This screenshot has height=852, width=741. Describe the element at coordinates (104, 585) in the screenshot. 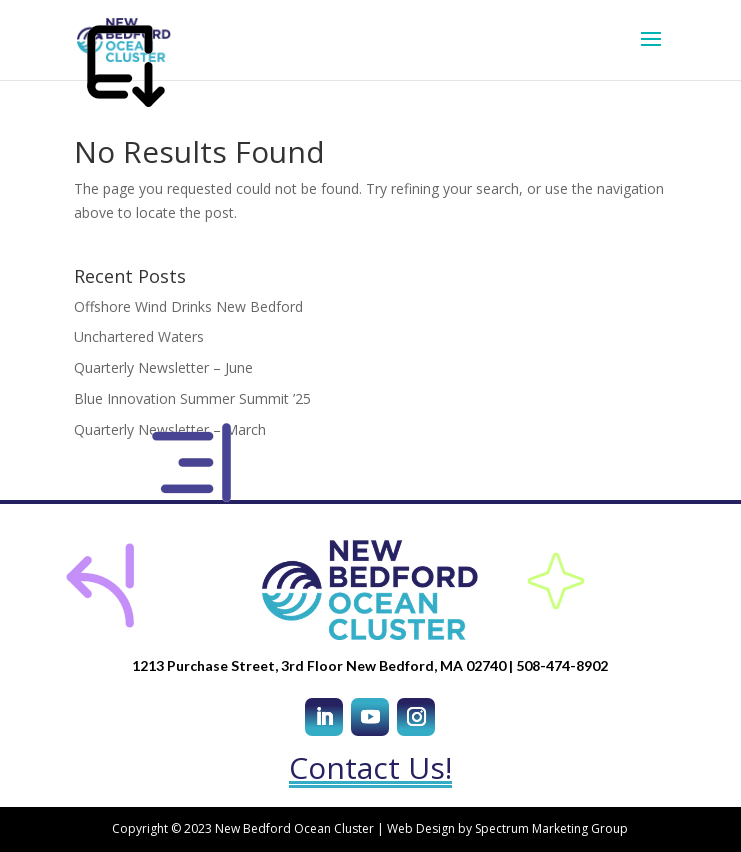

I see `take the next left turn` at that location.